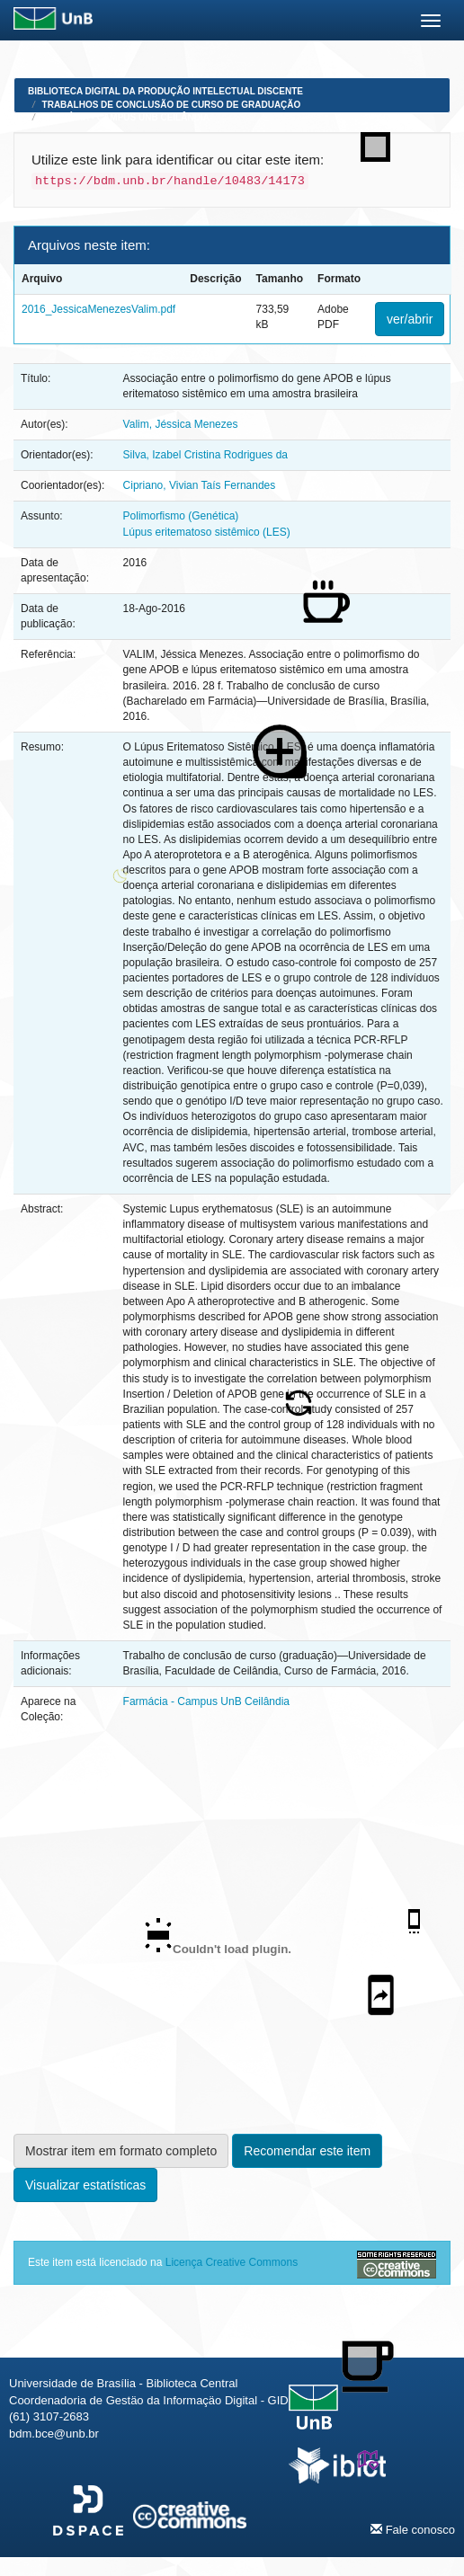  Describe the element at coordinates (368, 2459) in the screenshot. I see `view favorite locations on map` at that location.